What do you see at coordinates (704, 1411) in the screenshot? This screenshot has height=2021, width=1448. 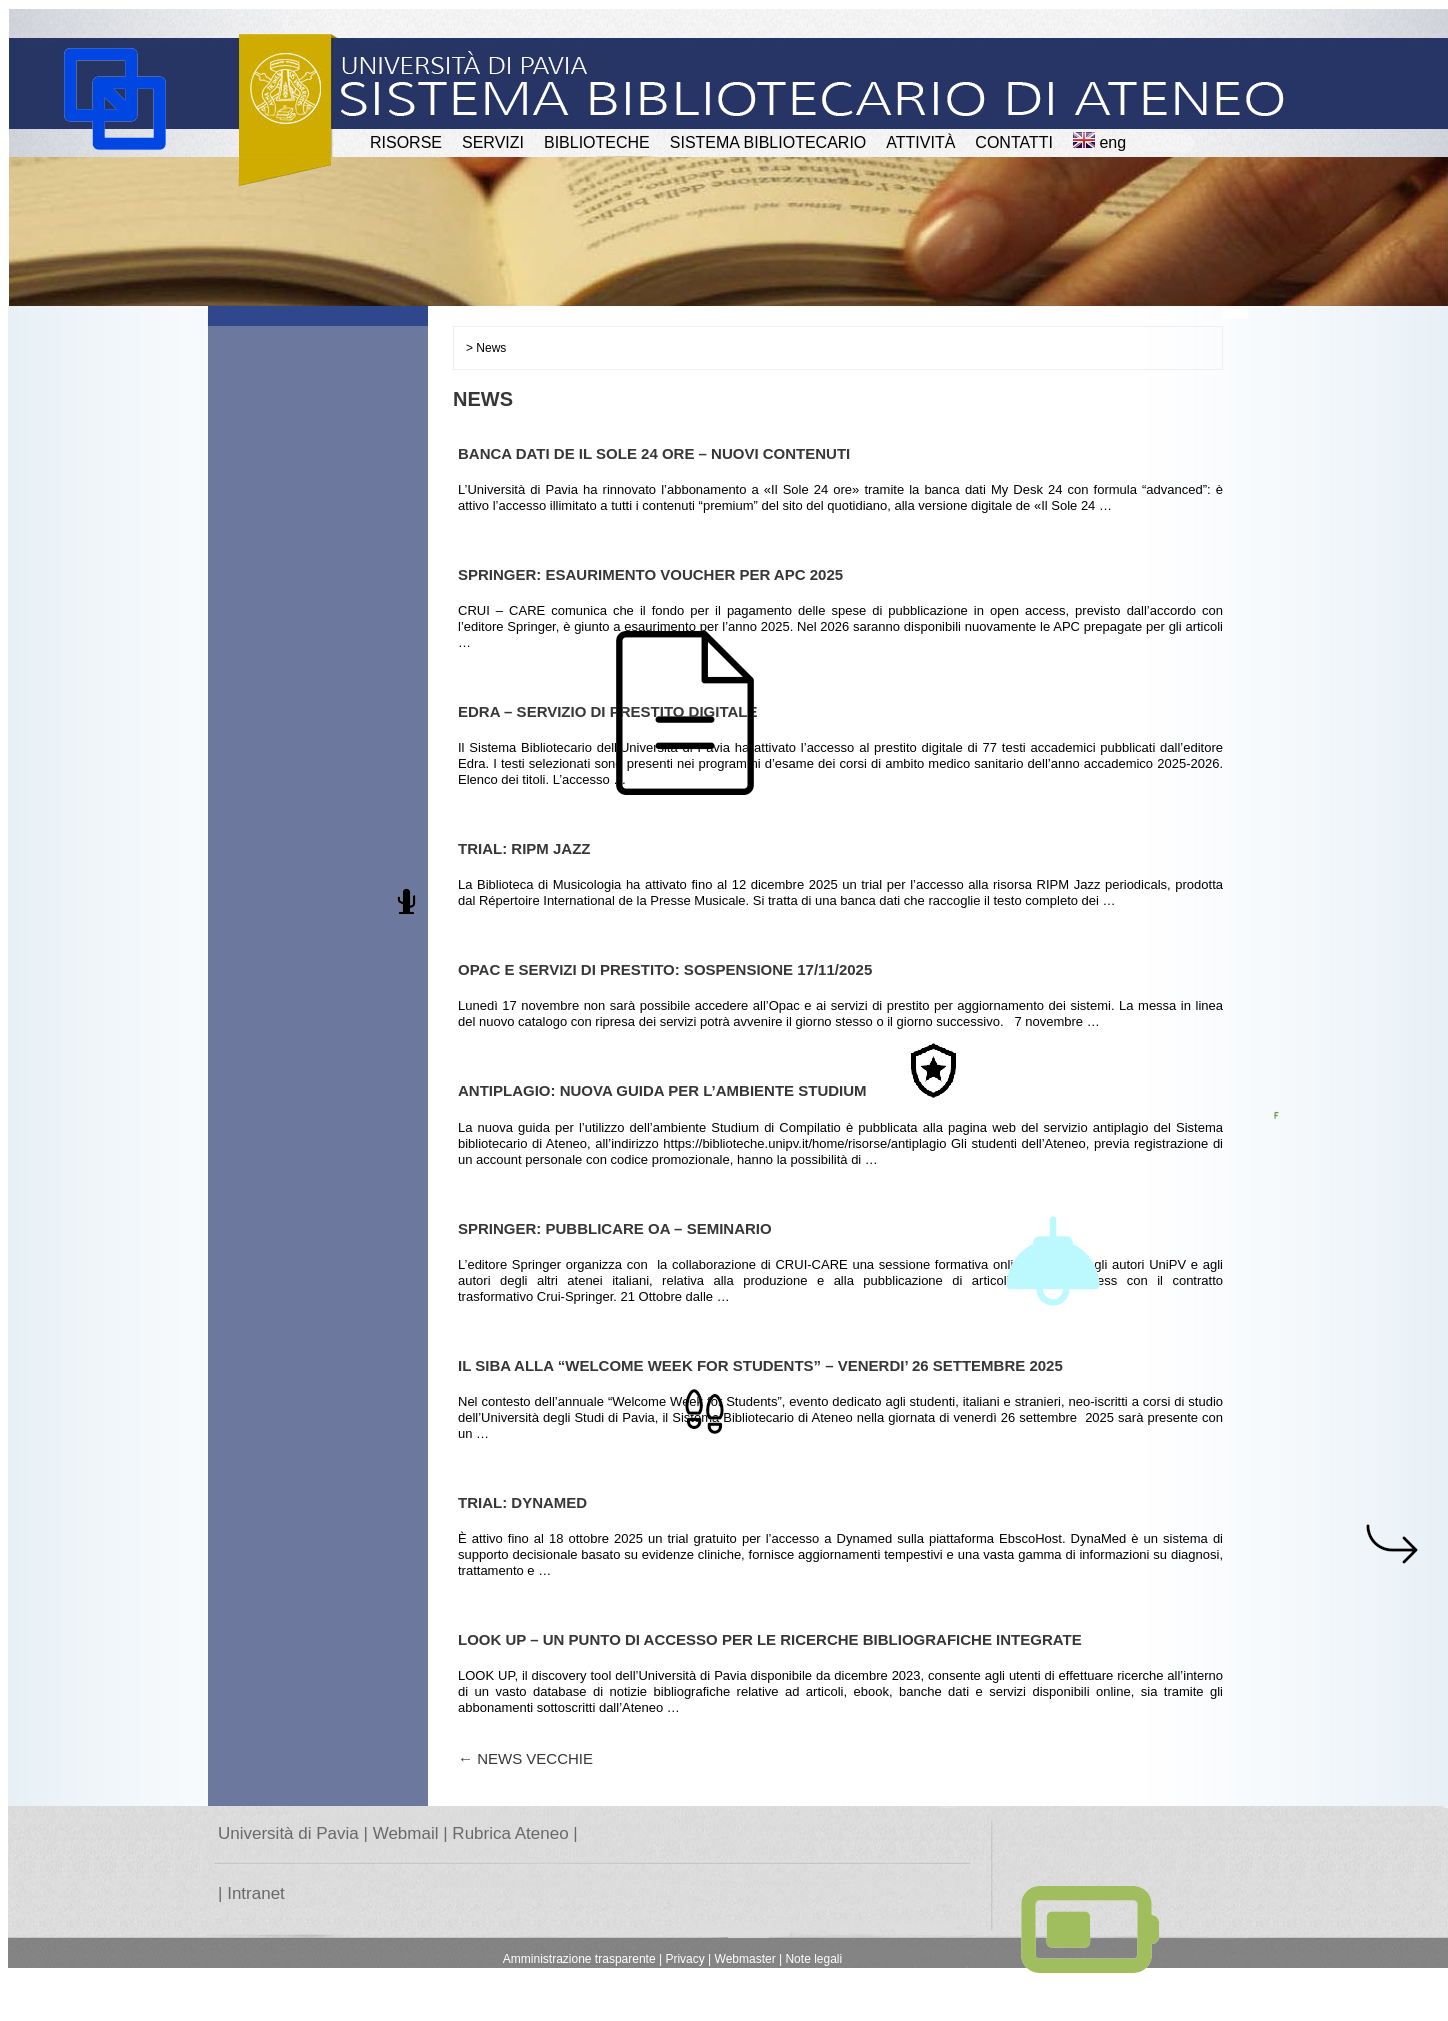 I see `view walking directions or pedestrian route` at bounding box center [704, 1411].